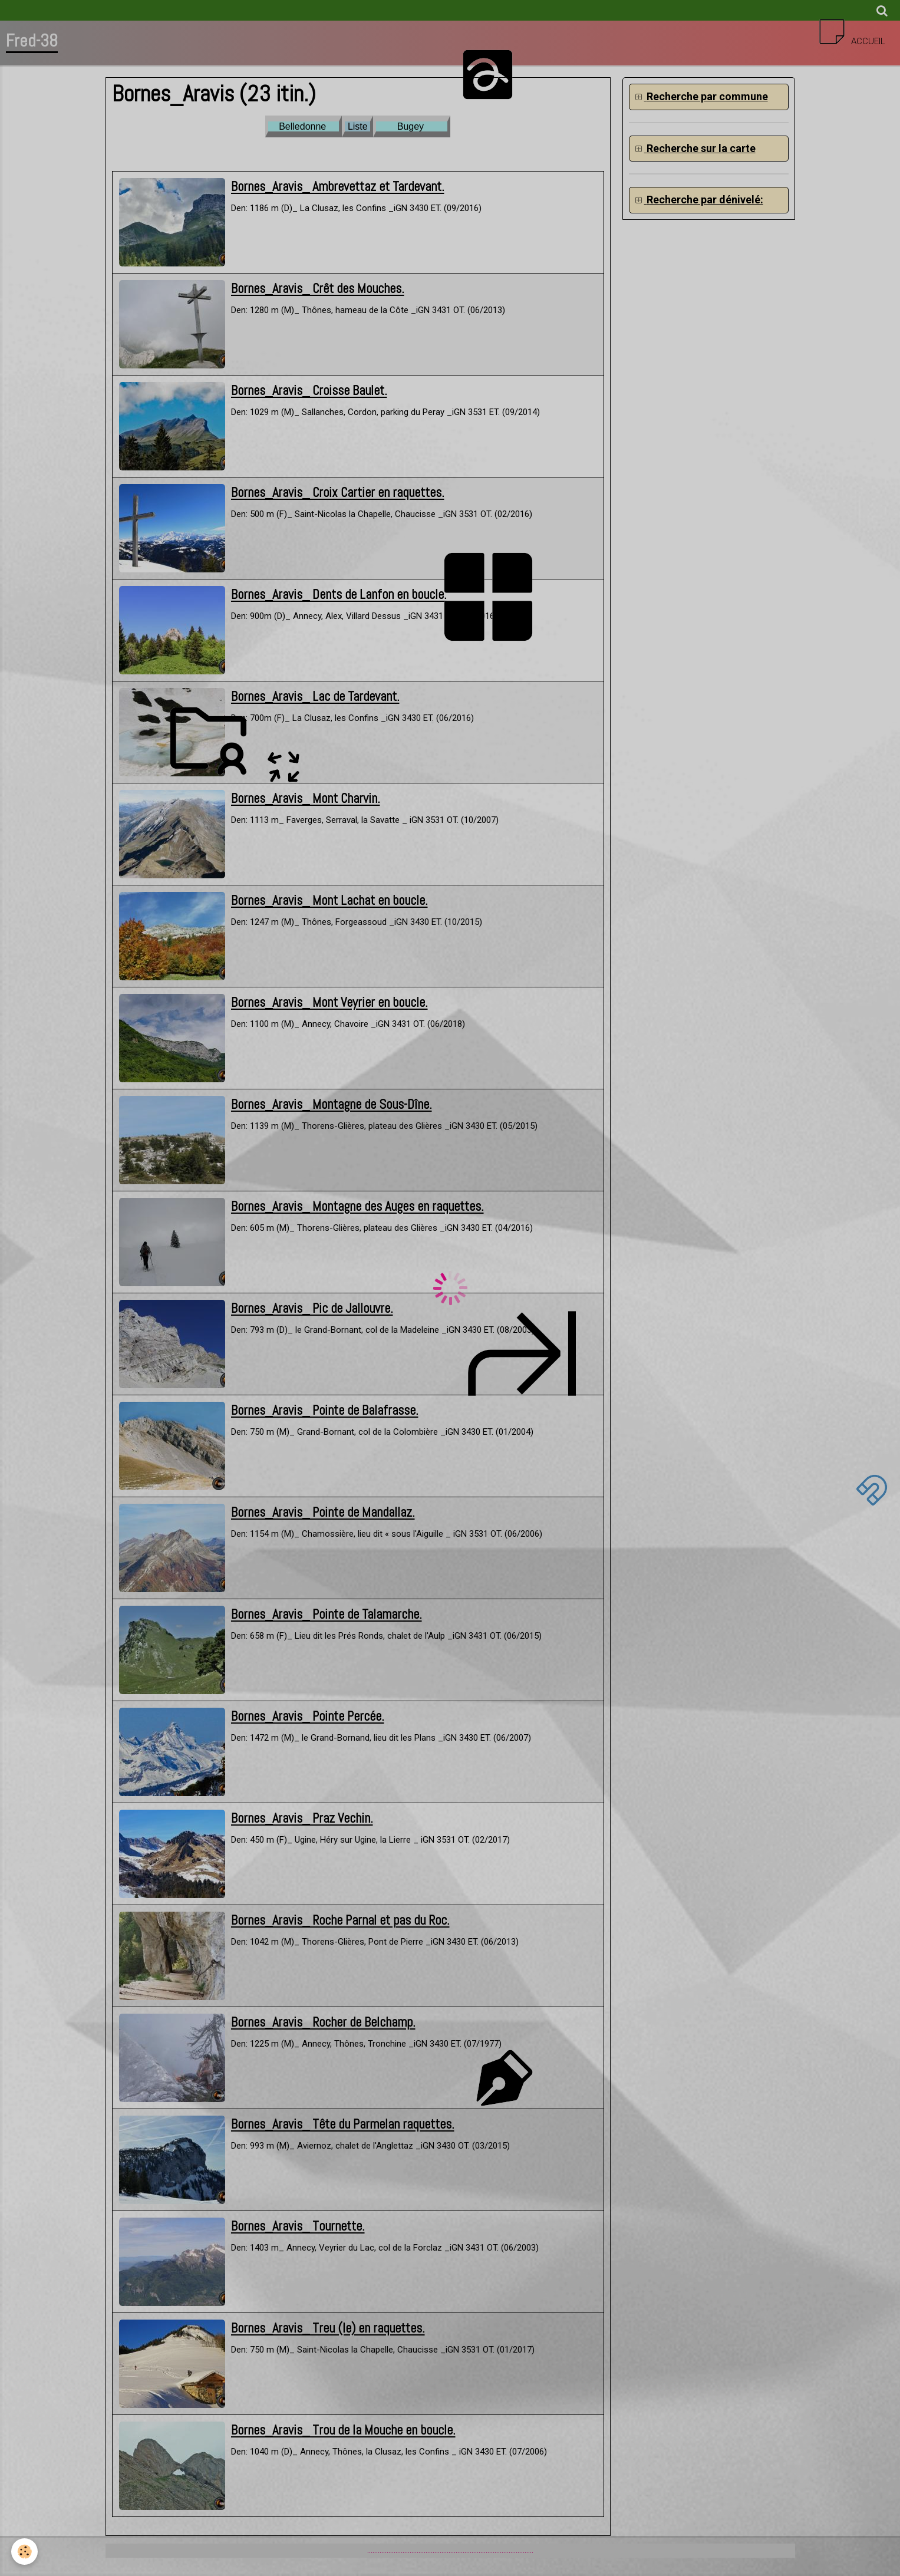 Image resolution: width=900 pixels, height=2576 pixels. What do you see at coordinates (872, 1490) in the screenshot?
I see `attract or pin related items together` at bounding box center [872, 1490].